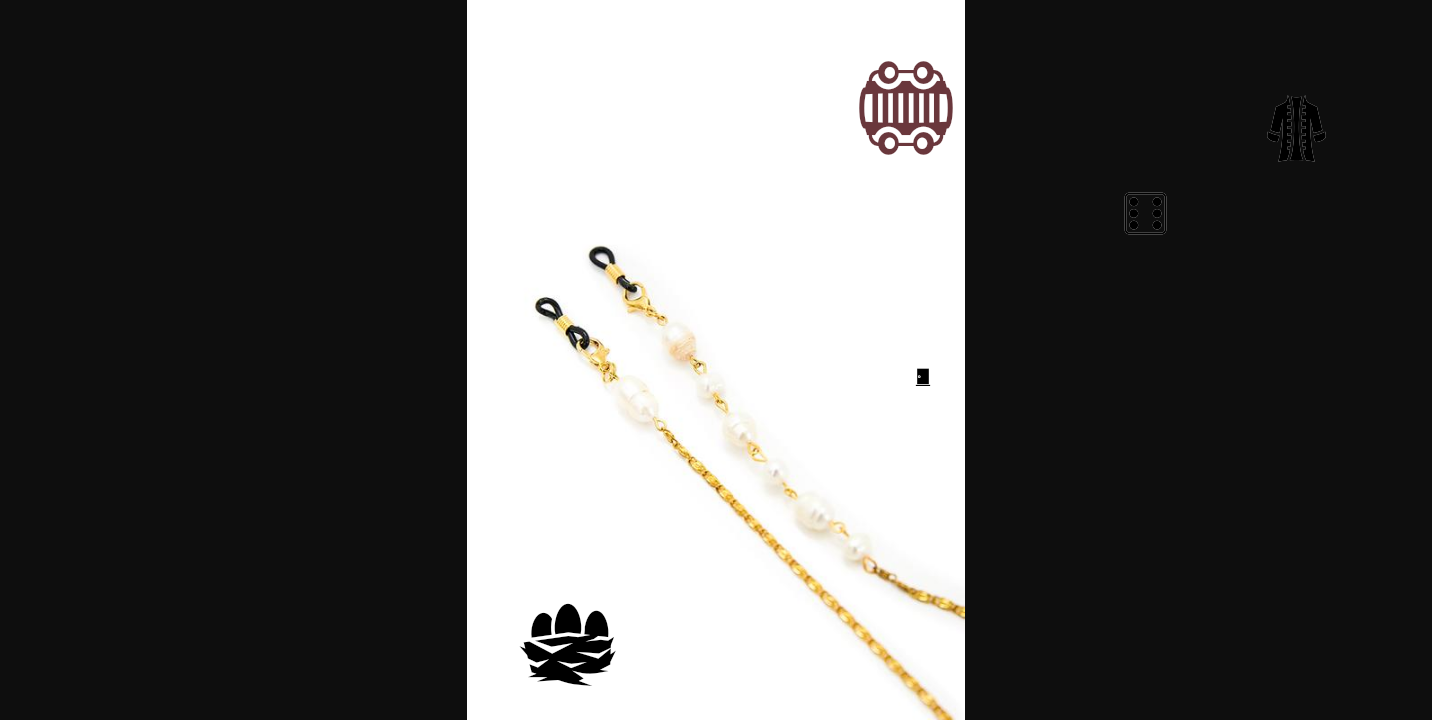 Image resolution: width=1432 pixels, height=720 pixels. What do you see at coordinates (1296, 127) in the screenshot?
I see `select pirate costume or outfit` at bounding box center [1296, 127].